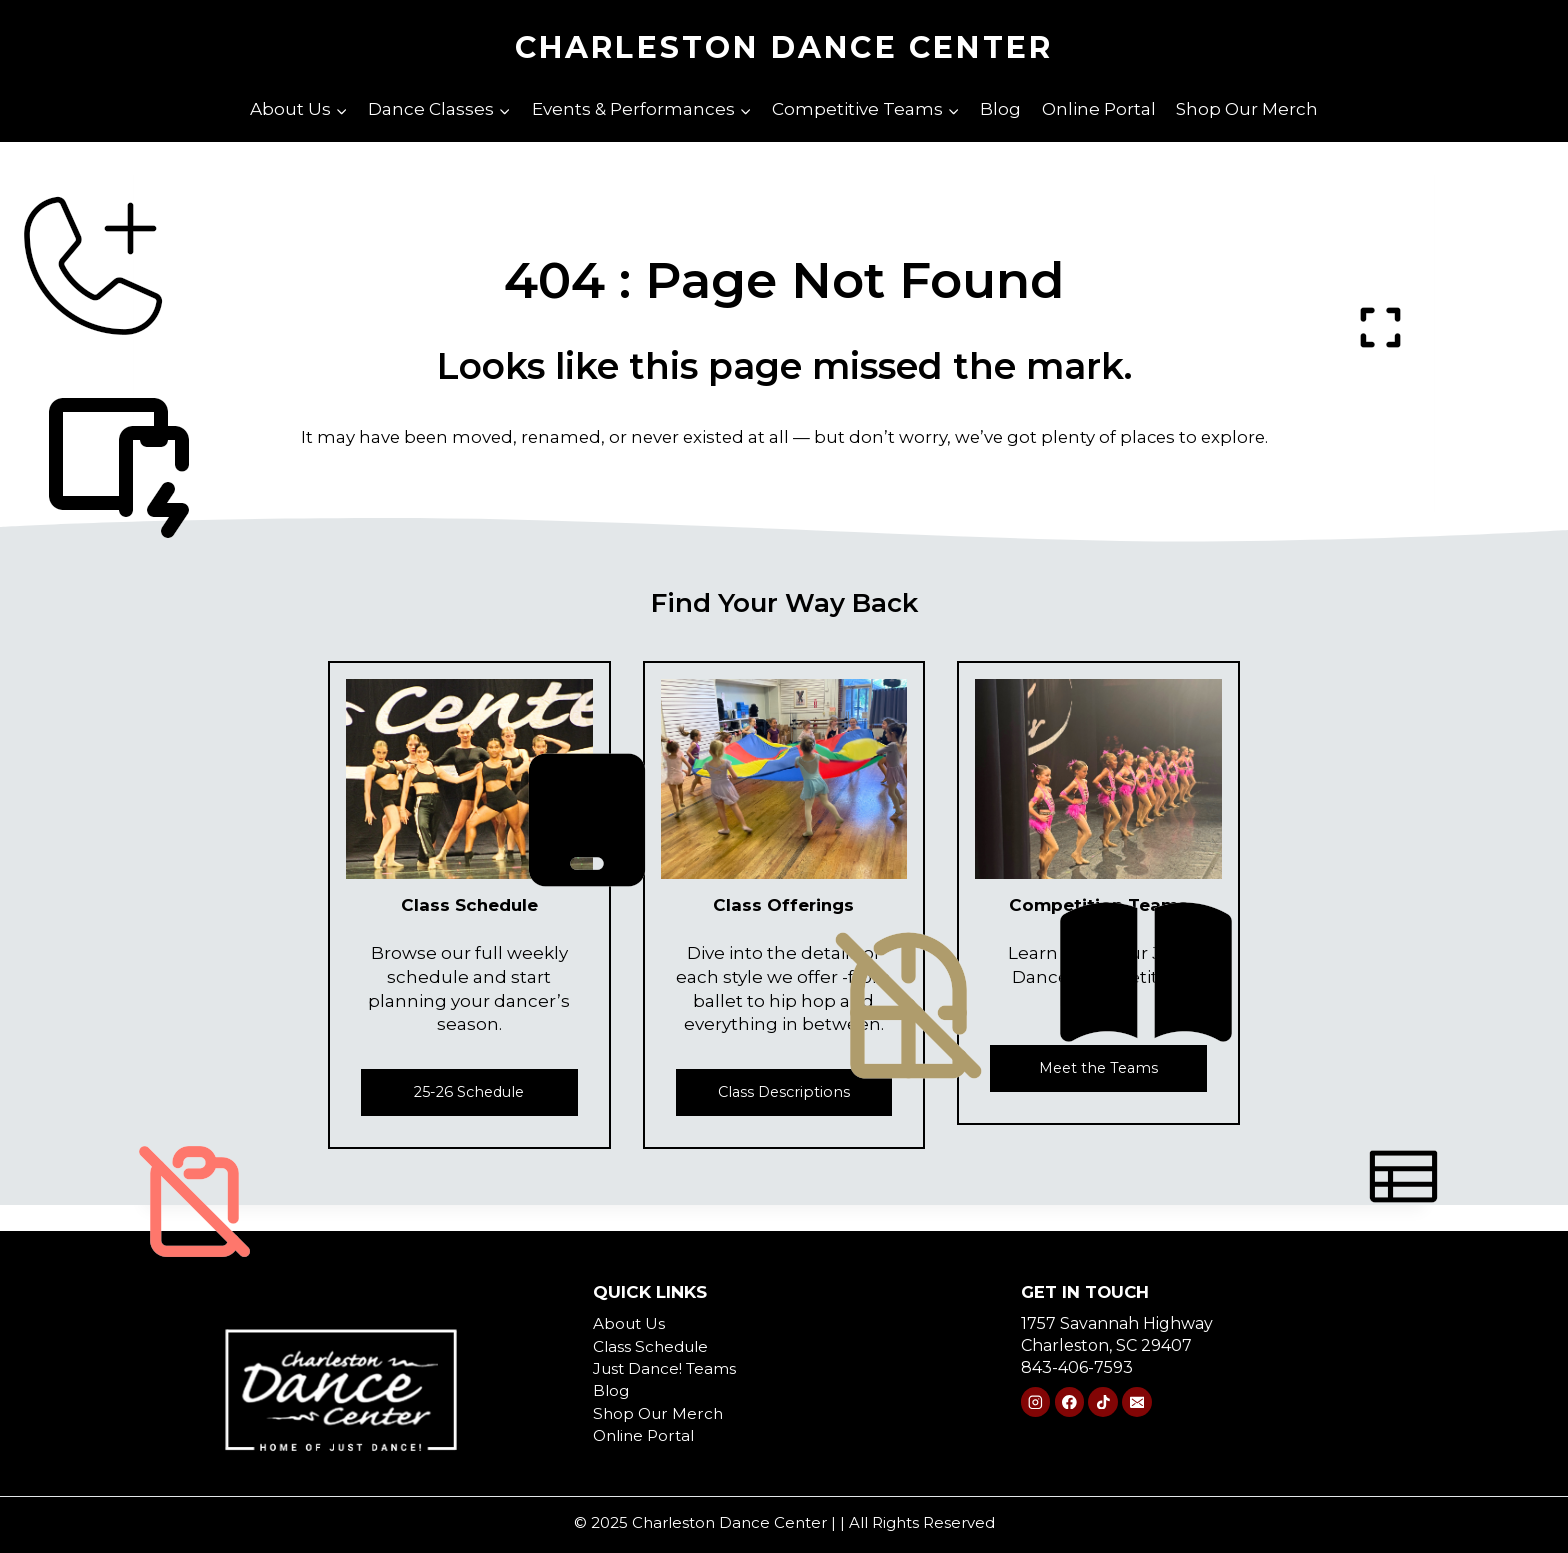 The image size is (1568, 1553). Describe the element at coordinates (1403, 1176) in the screenshot. I see `view data in table format` at that location.